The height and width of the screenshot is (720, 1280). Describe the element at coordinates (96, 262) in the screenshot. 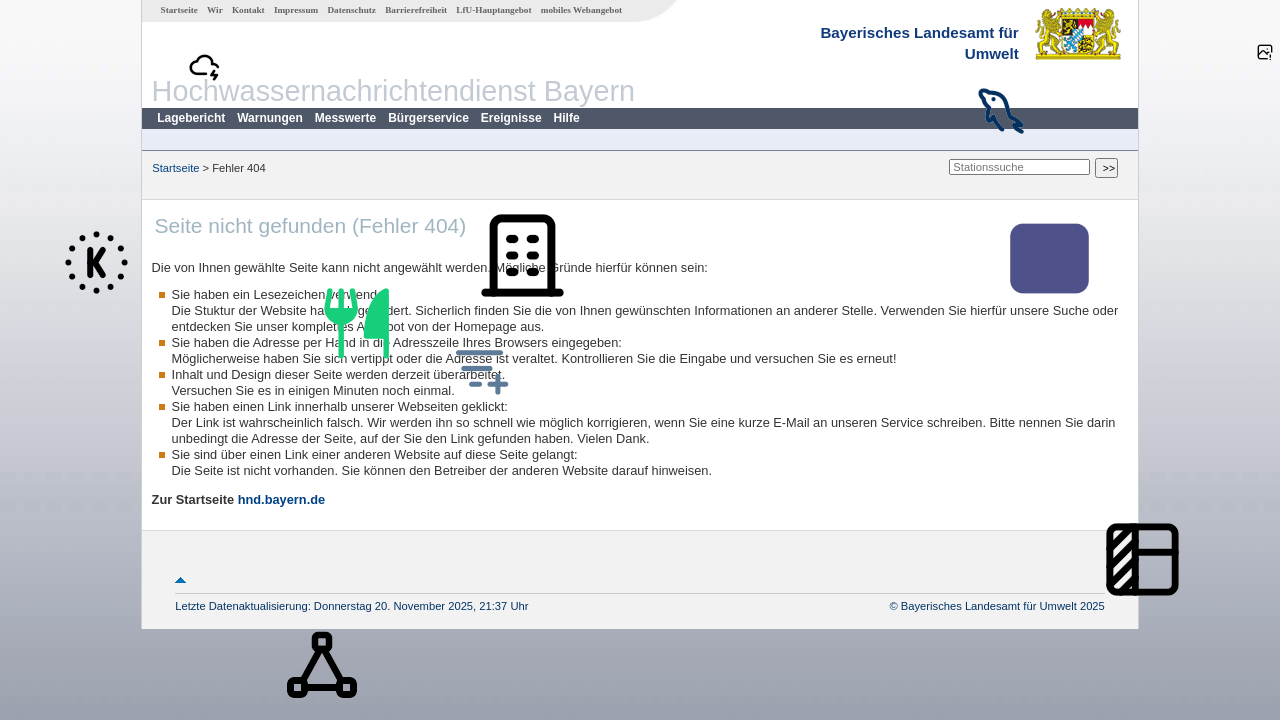

I see `indicates a keyboard shortcut or hotkey` at that location.